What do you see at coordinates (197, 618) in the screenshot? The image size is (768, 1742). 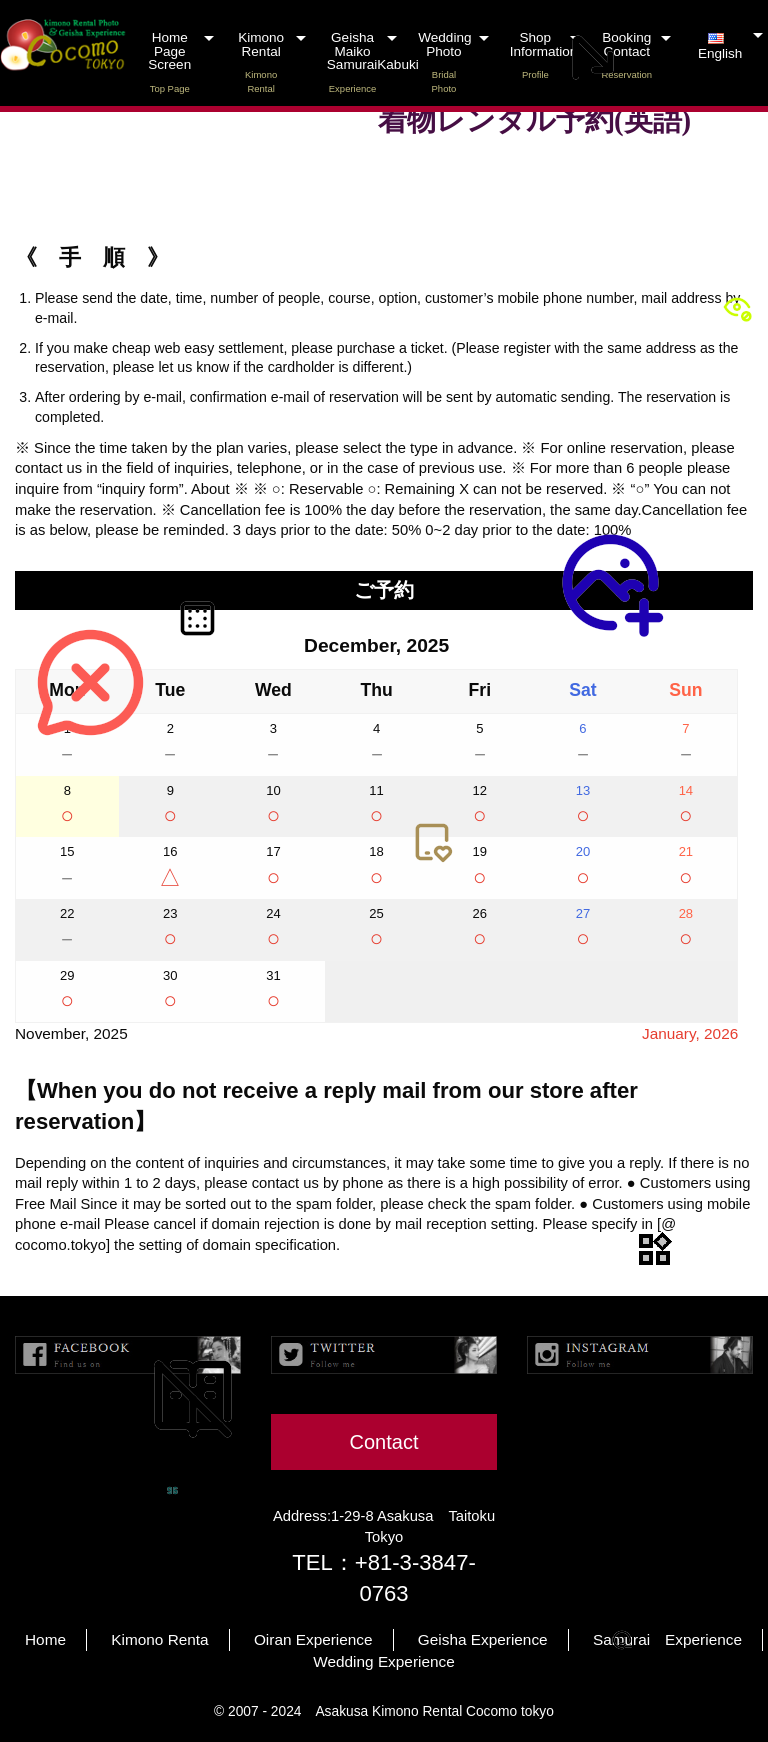 I see `adjust padding or spacing within a container` at bounding box center [197, 618].